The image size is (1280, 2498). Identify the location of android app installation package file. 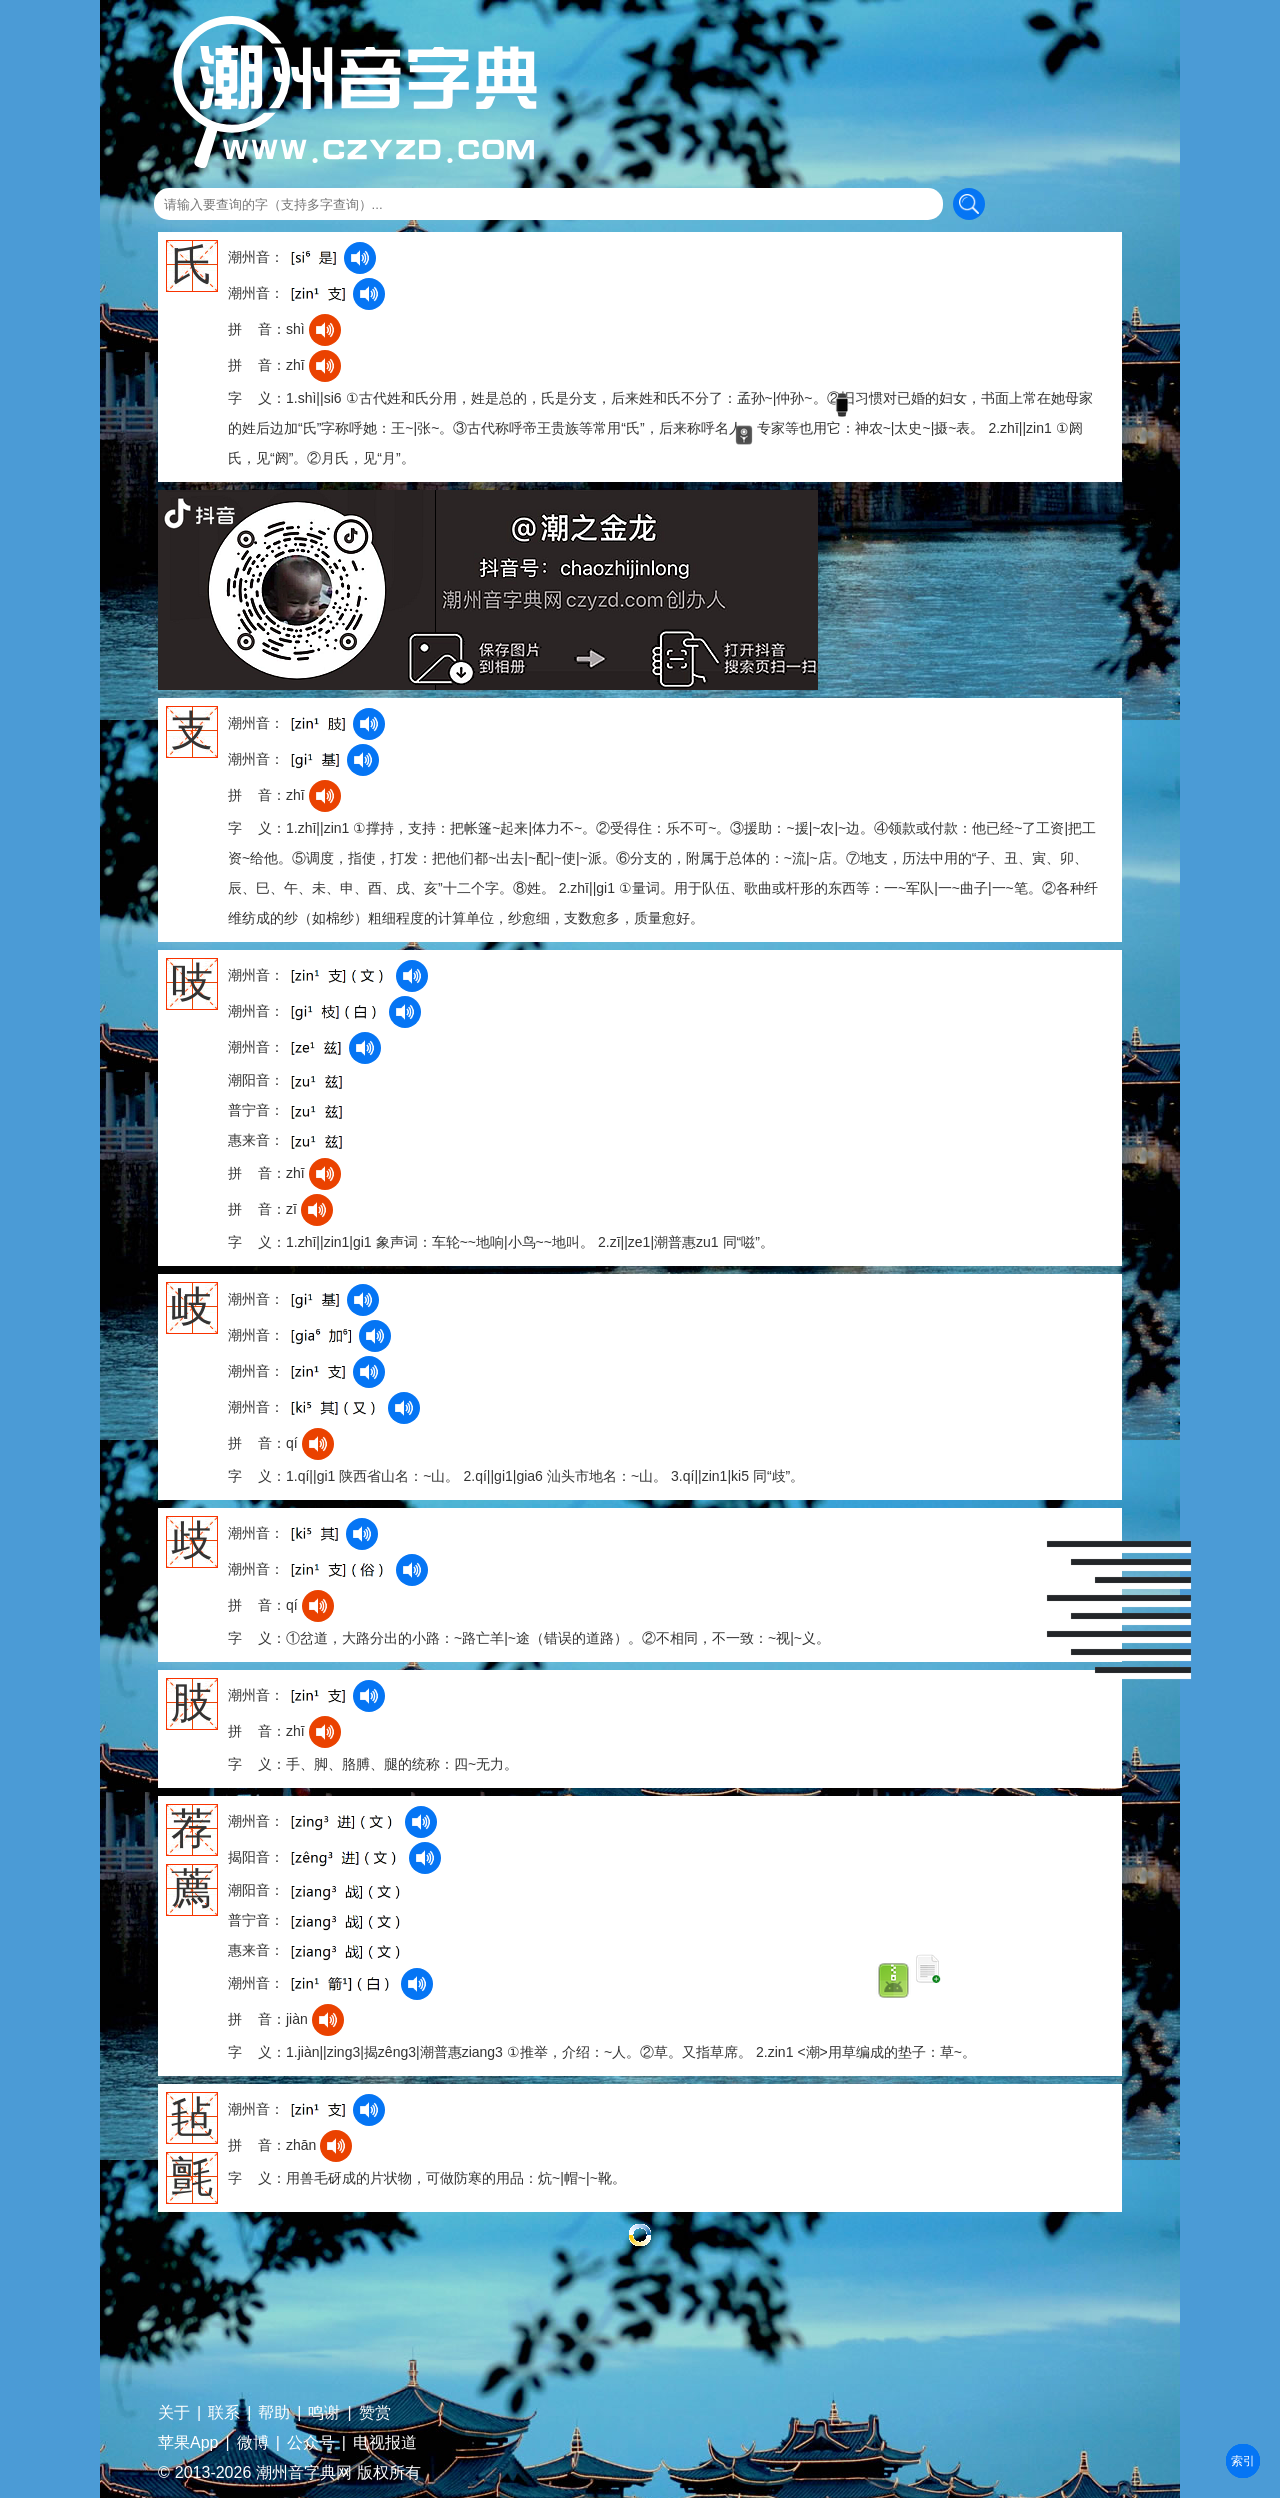
(893, 1980).